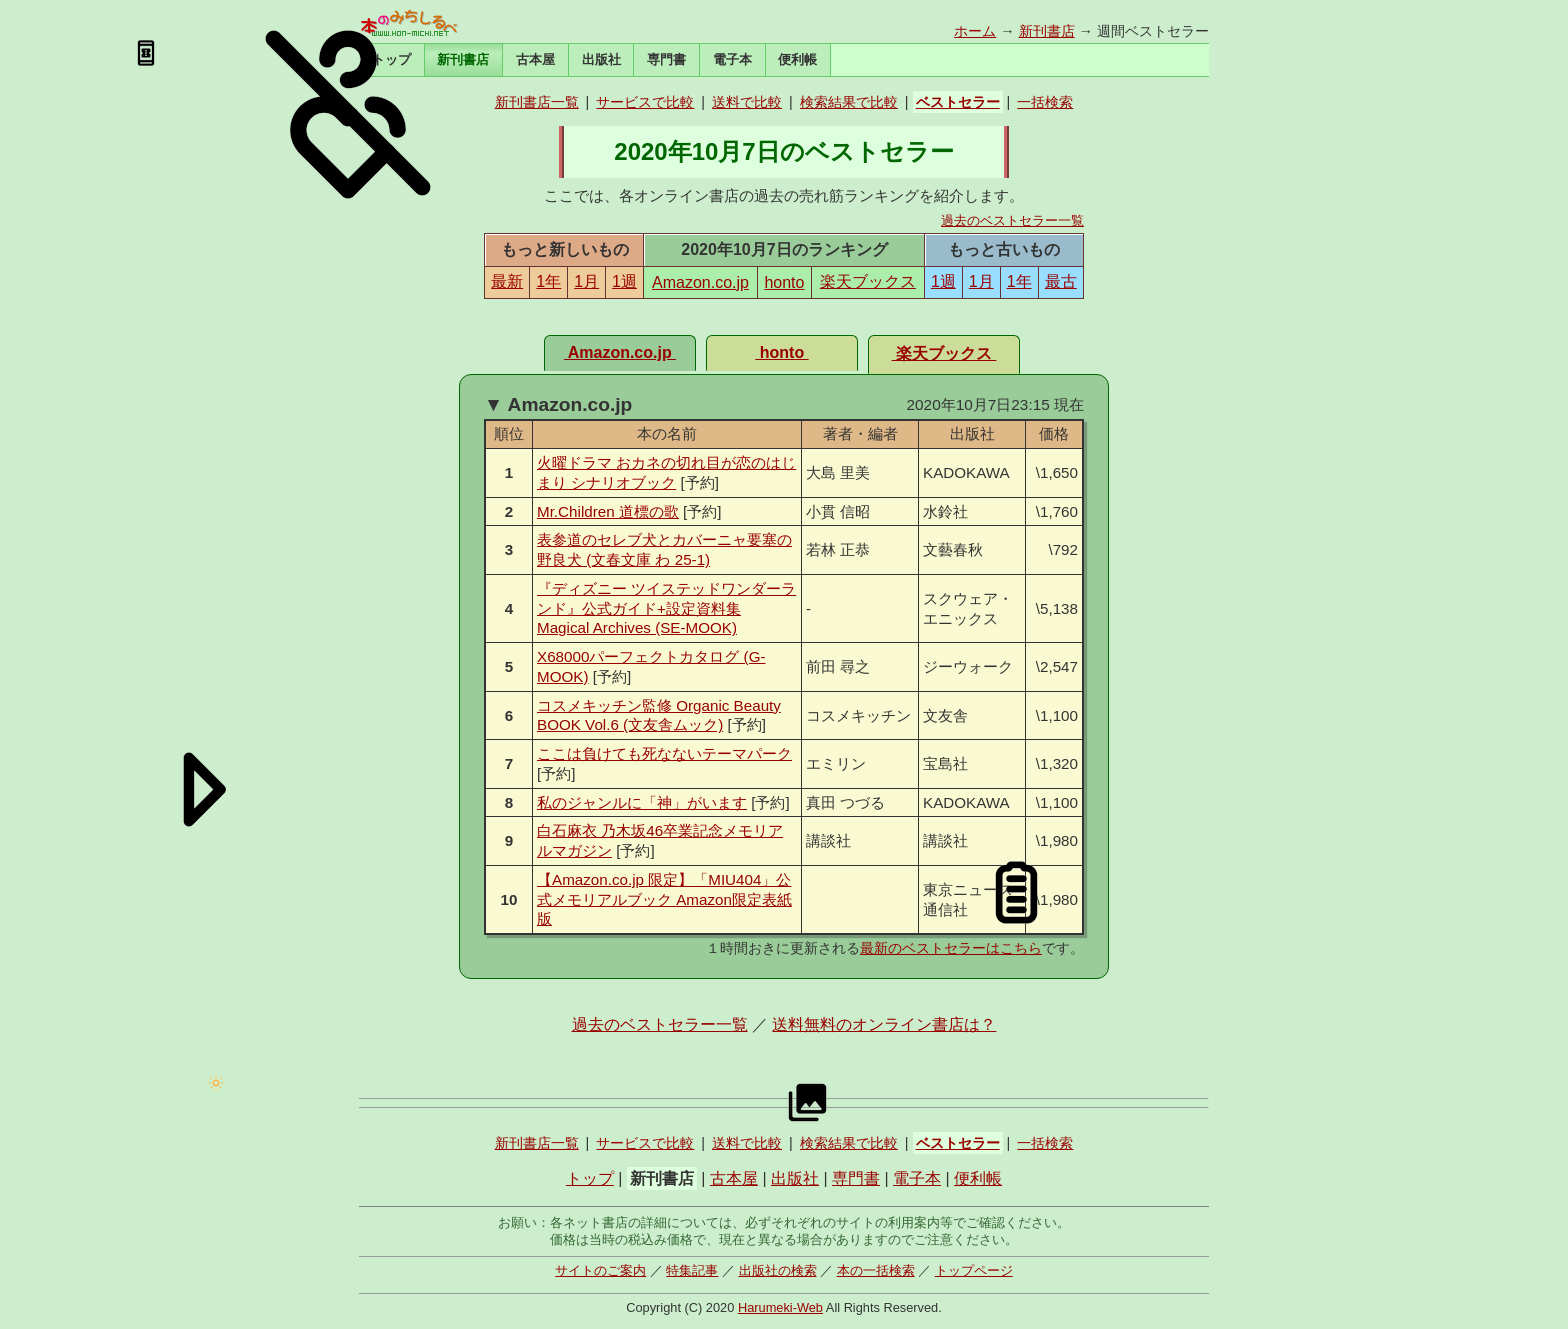 The width and height of the screenshot is (1568, 1329). Describe the element at coordinates (199, 789) in the screenshot. I see `navigate to the next item or screen` at that location.